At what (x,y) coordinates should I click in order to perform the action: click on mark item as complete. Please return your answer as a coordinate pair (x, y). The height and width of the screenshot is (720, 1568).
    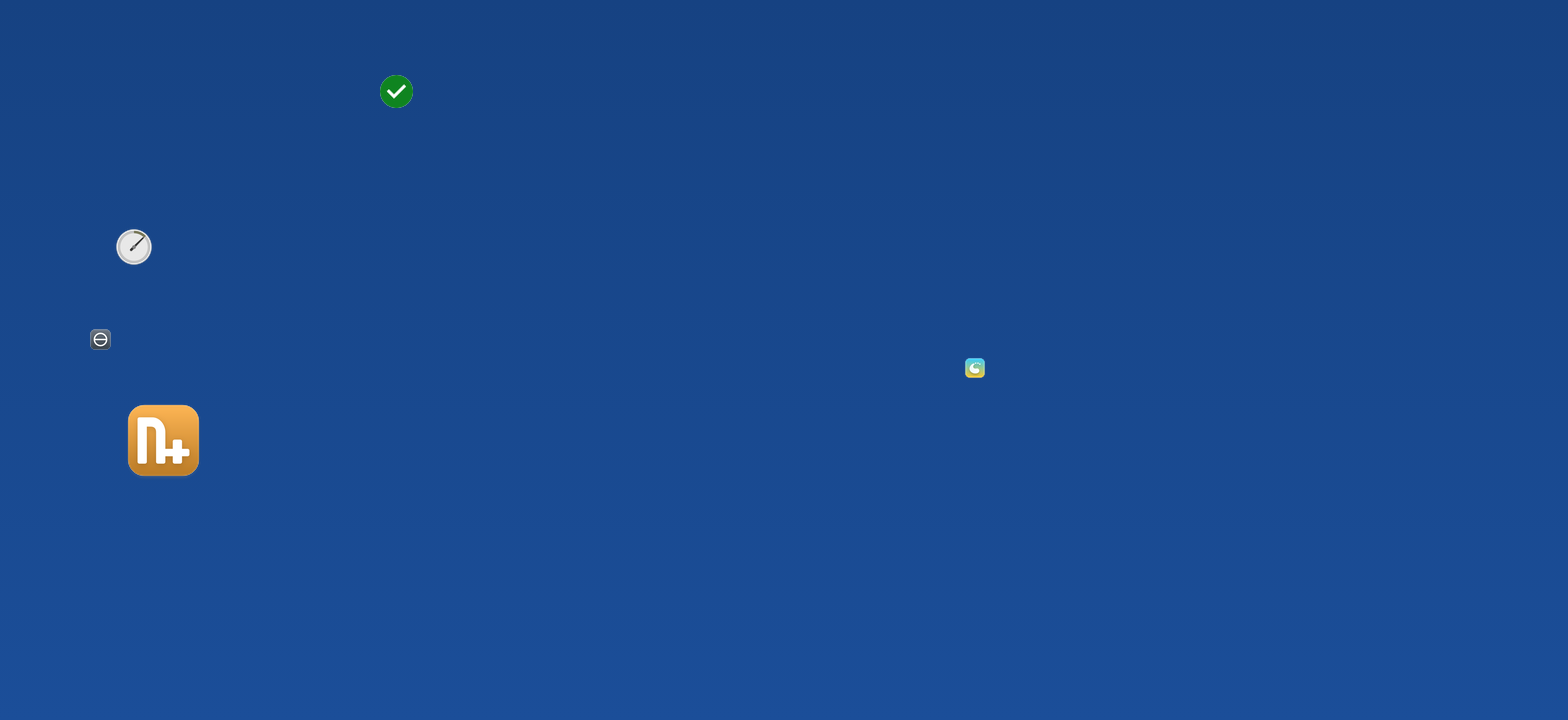
    Looking at the image, I should click on (396, 91).